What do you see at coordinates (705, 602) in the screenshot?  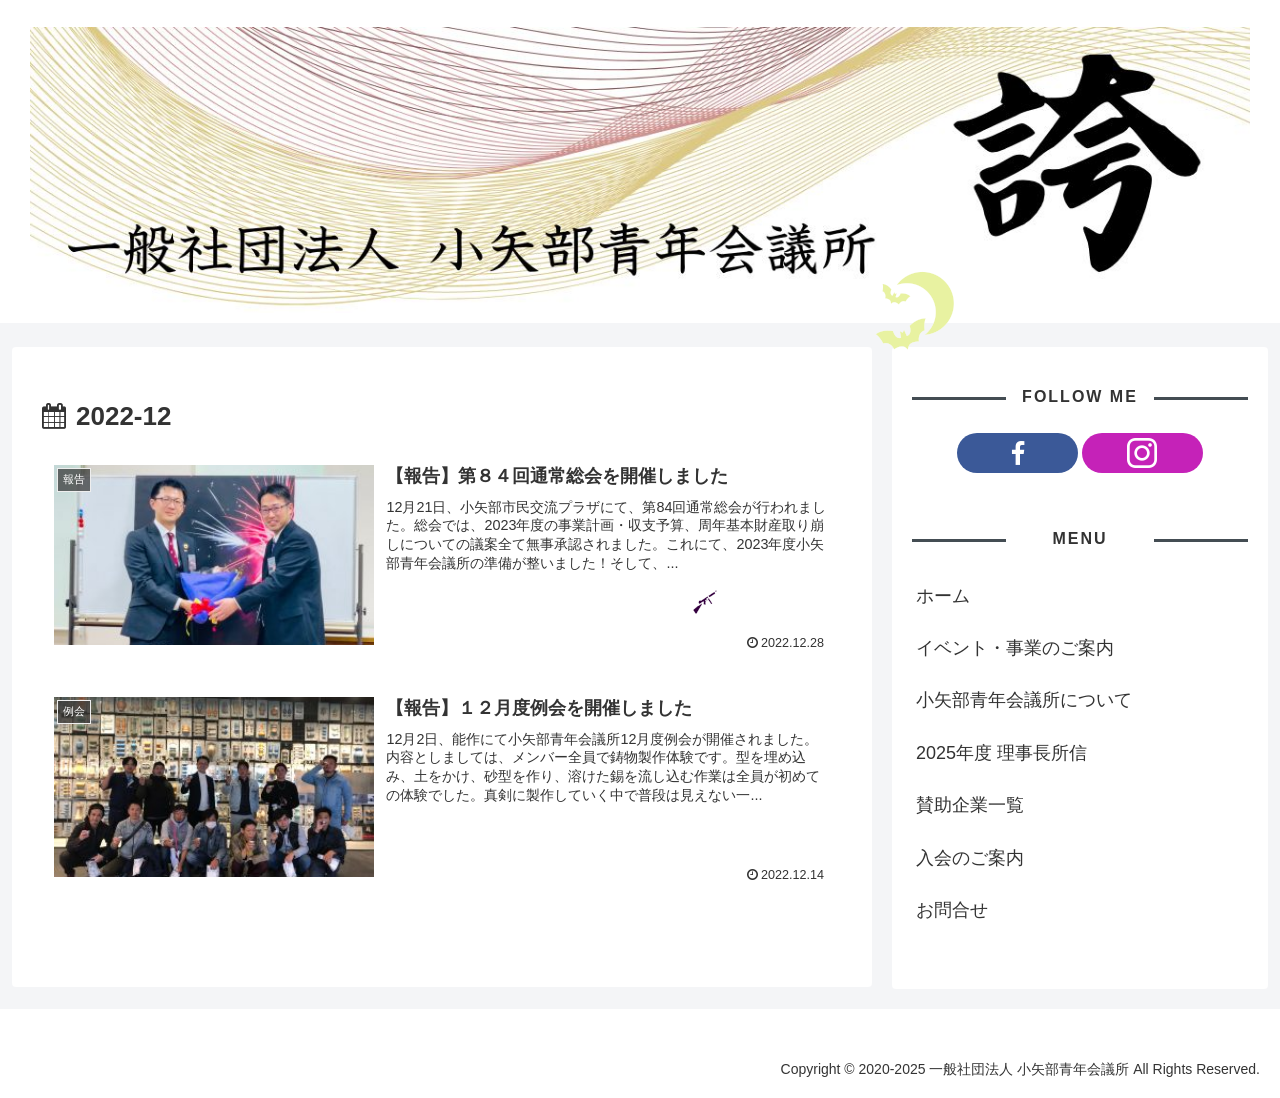 I see `select thompson submachine gun weapon` at bounding box center [705, 602].